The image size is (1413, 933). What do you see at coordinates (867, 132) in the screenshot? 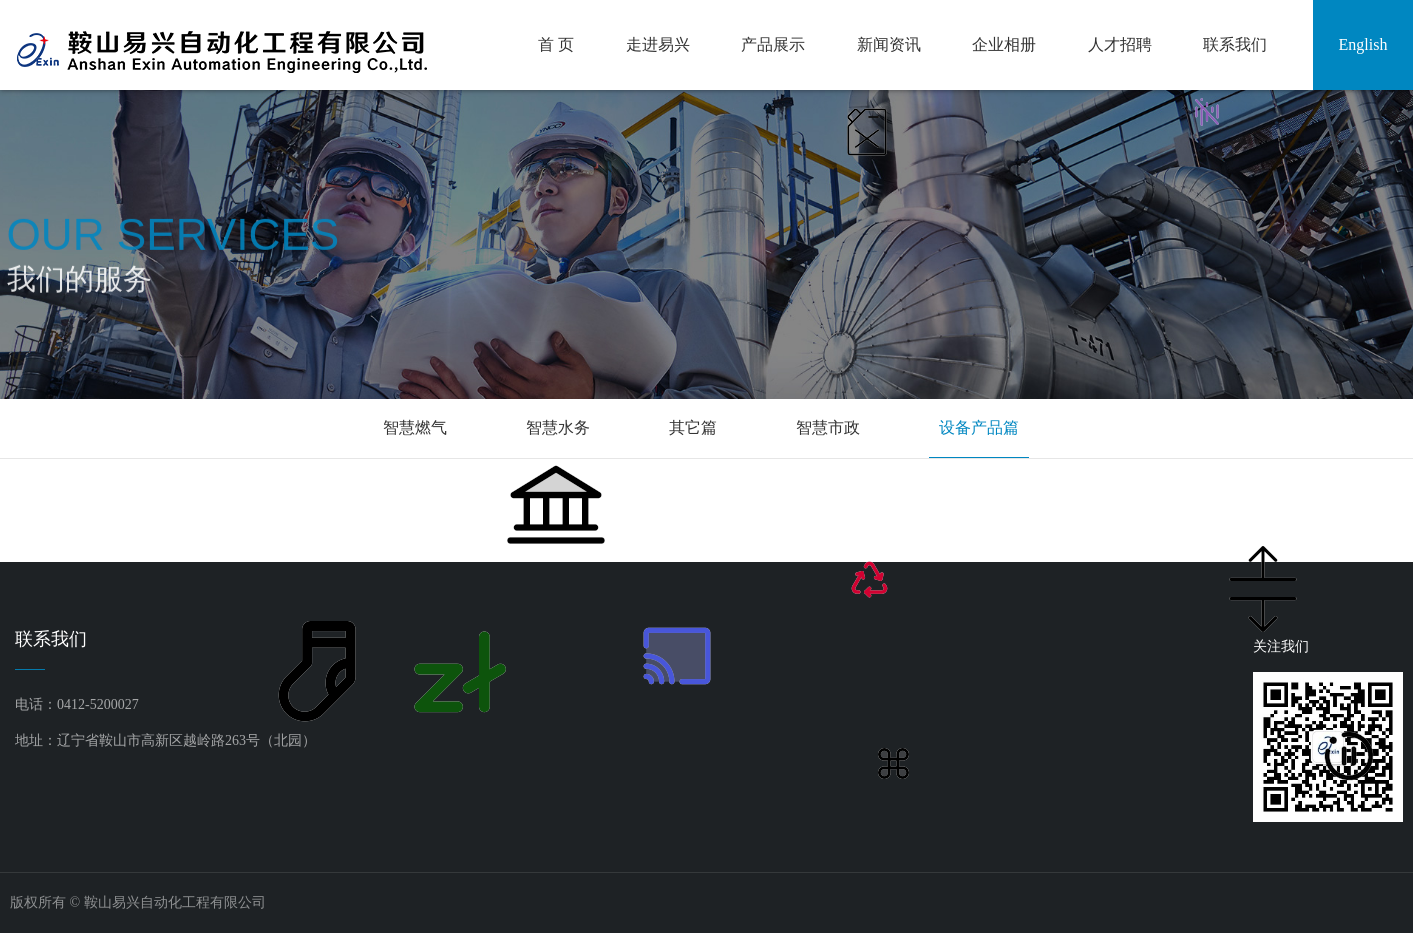
I see `indicates fuel or gas station nearby` at bounding box center [867, 132].